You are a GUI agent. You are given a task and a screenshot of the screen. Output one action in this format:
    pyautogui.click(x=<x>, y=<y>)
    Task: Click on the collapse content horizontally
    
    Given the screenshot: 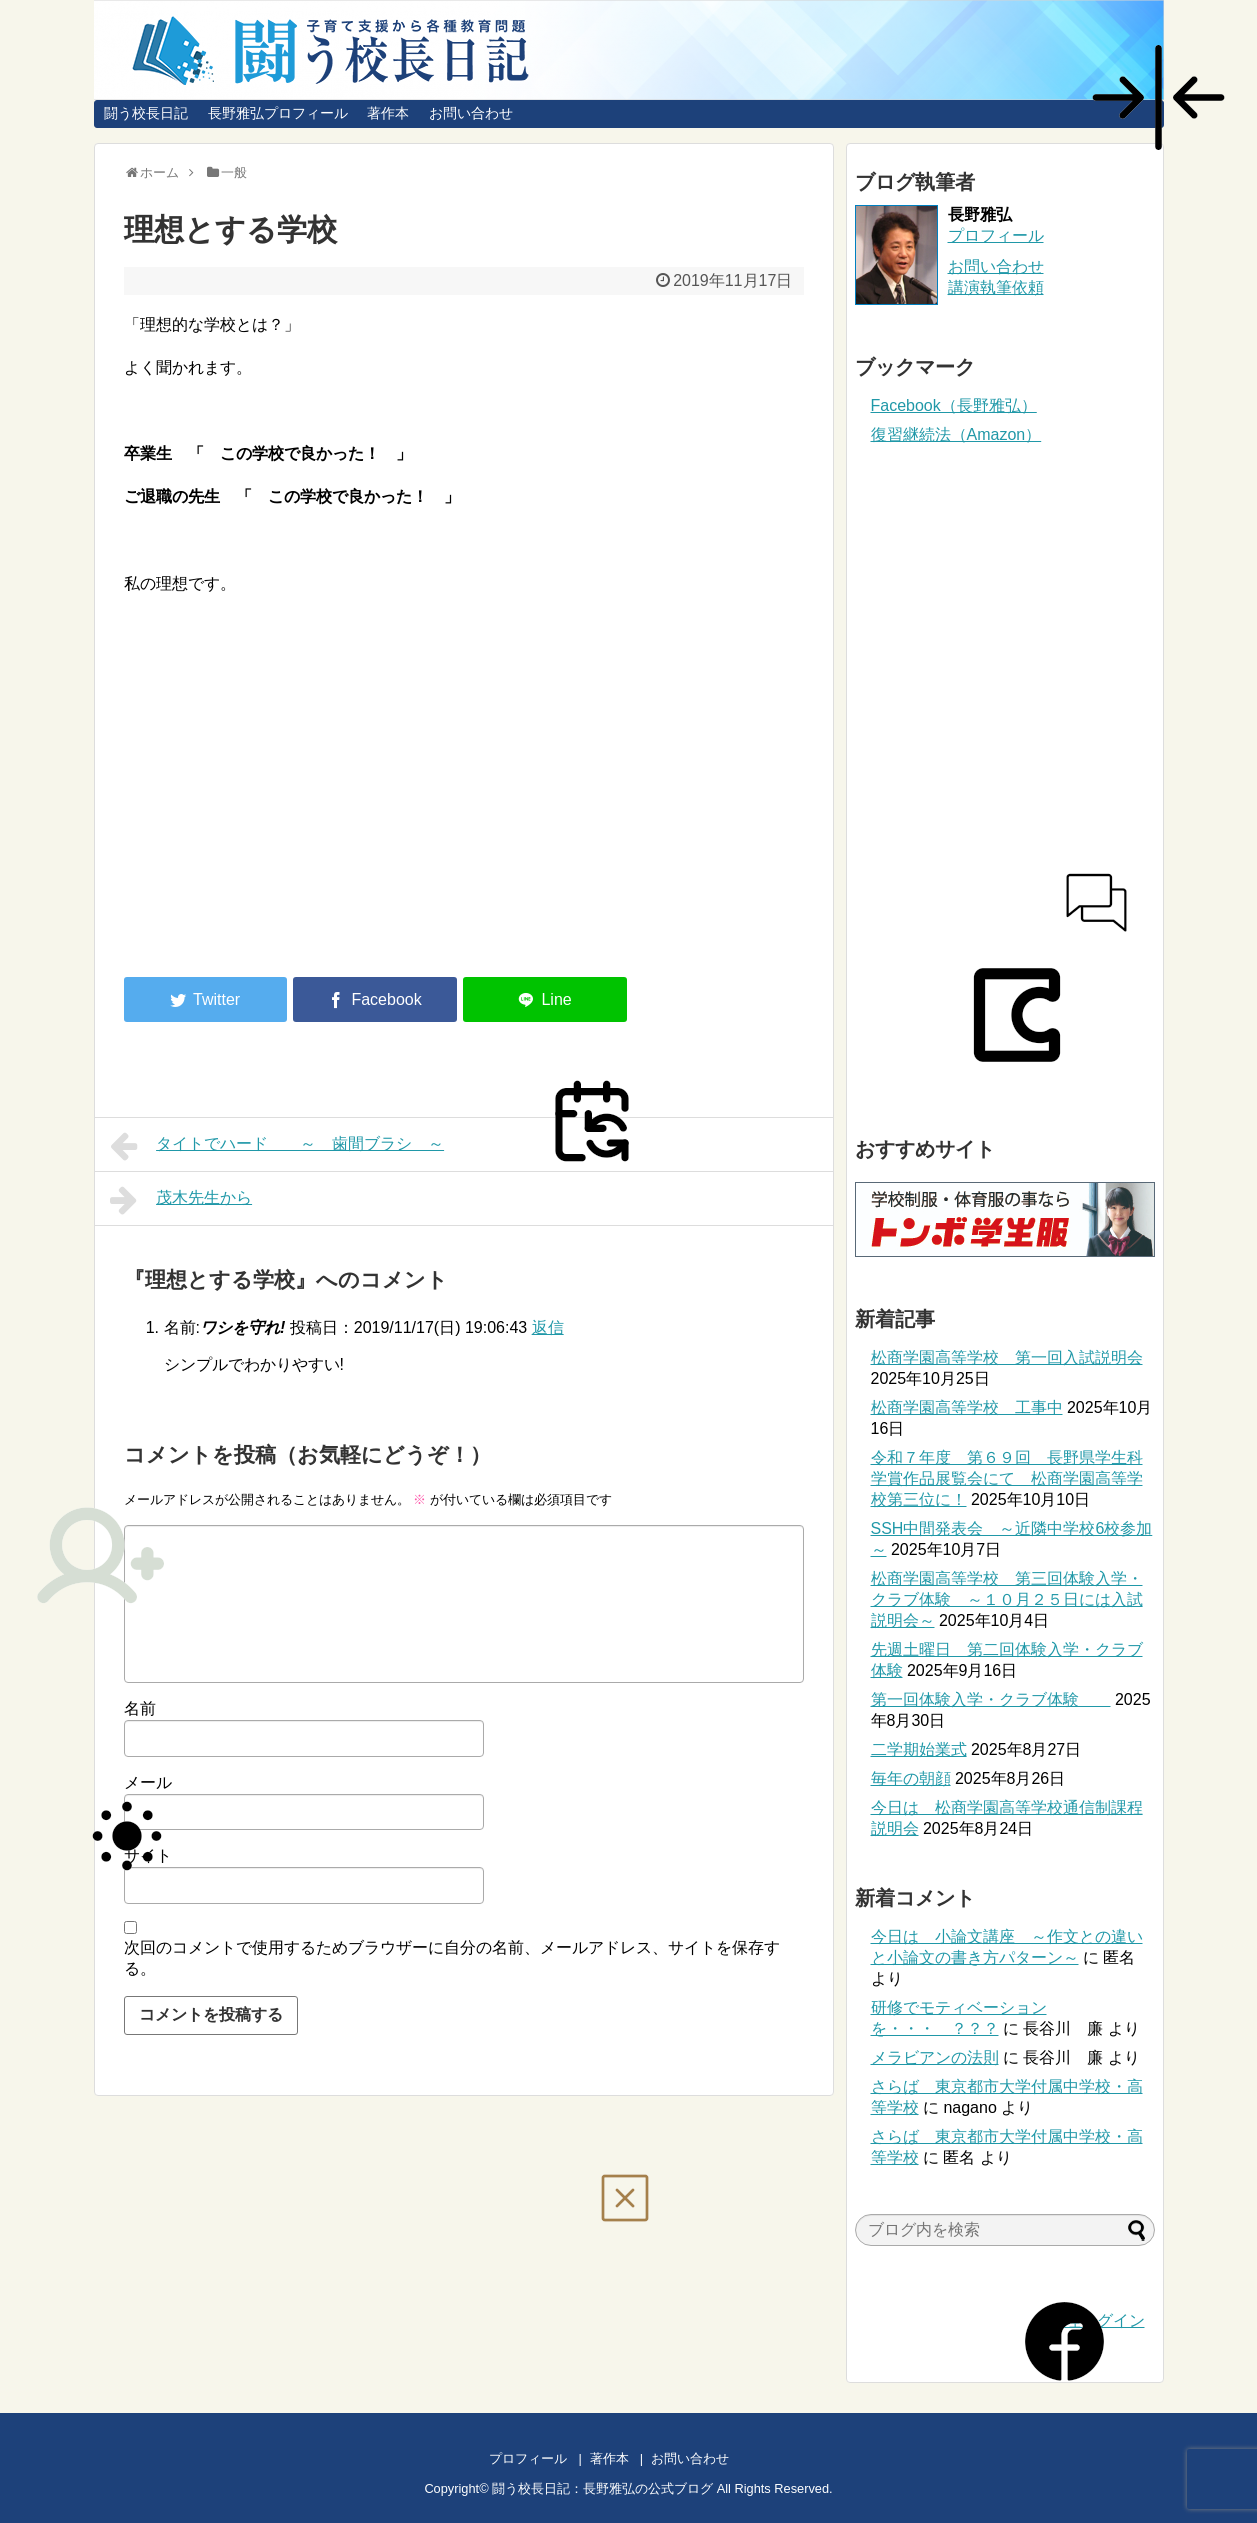 What is the action you would take?
    pyautogui.click(x=1158, y=97)
    